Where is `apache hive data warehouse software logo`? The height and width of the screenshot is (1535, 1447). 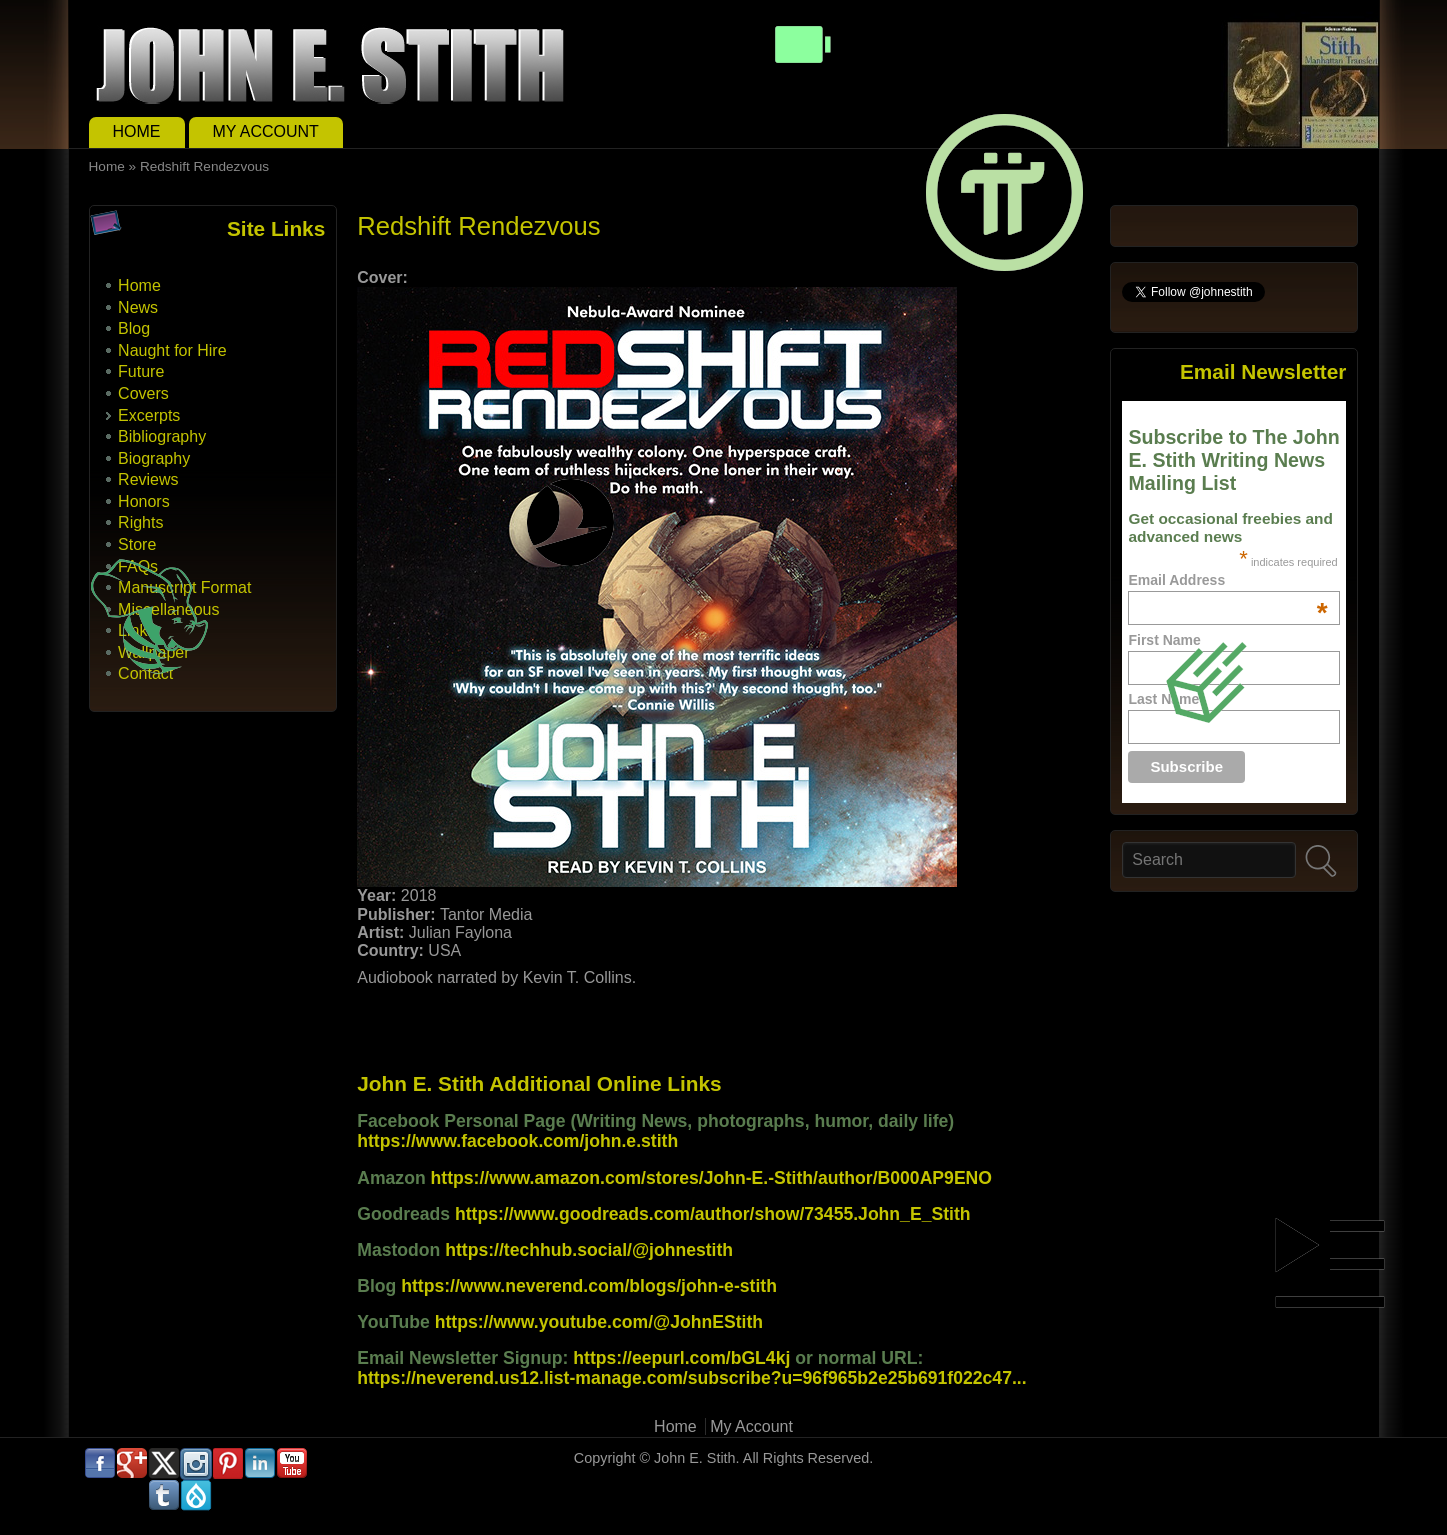 apache hive data warehouse software logo is located at coordinates (149, 616).